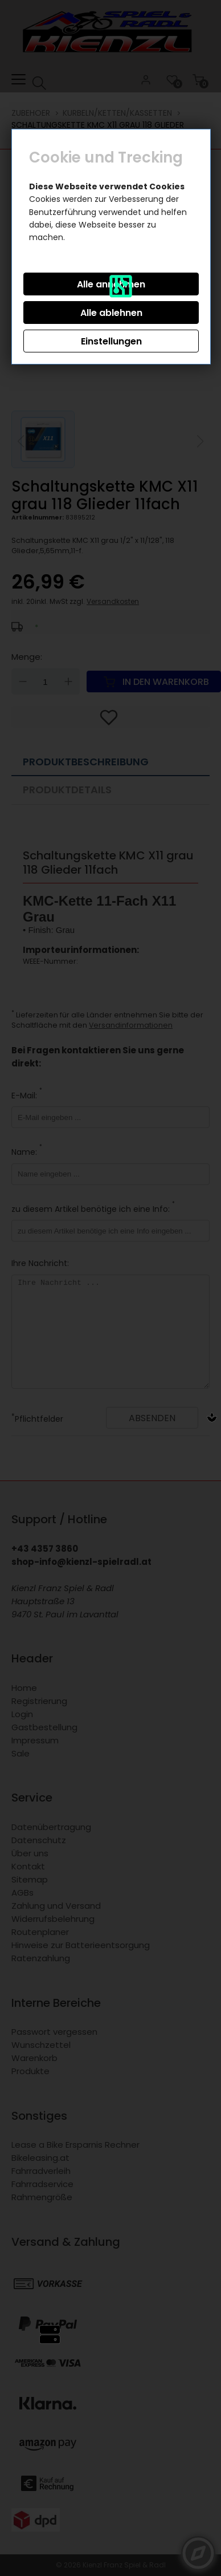 This screenshot has width=221, height=2576. Describe the element at coordinates (50, 2334) in the screenshot. I see `access storage or server settings` at that location.